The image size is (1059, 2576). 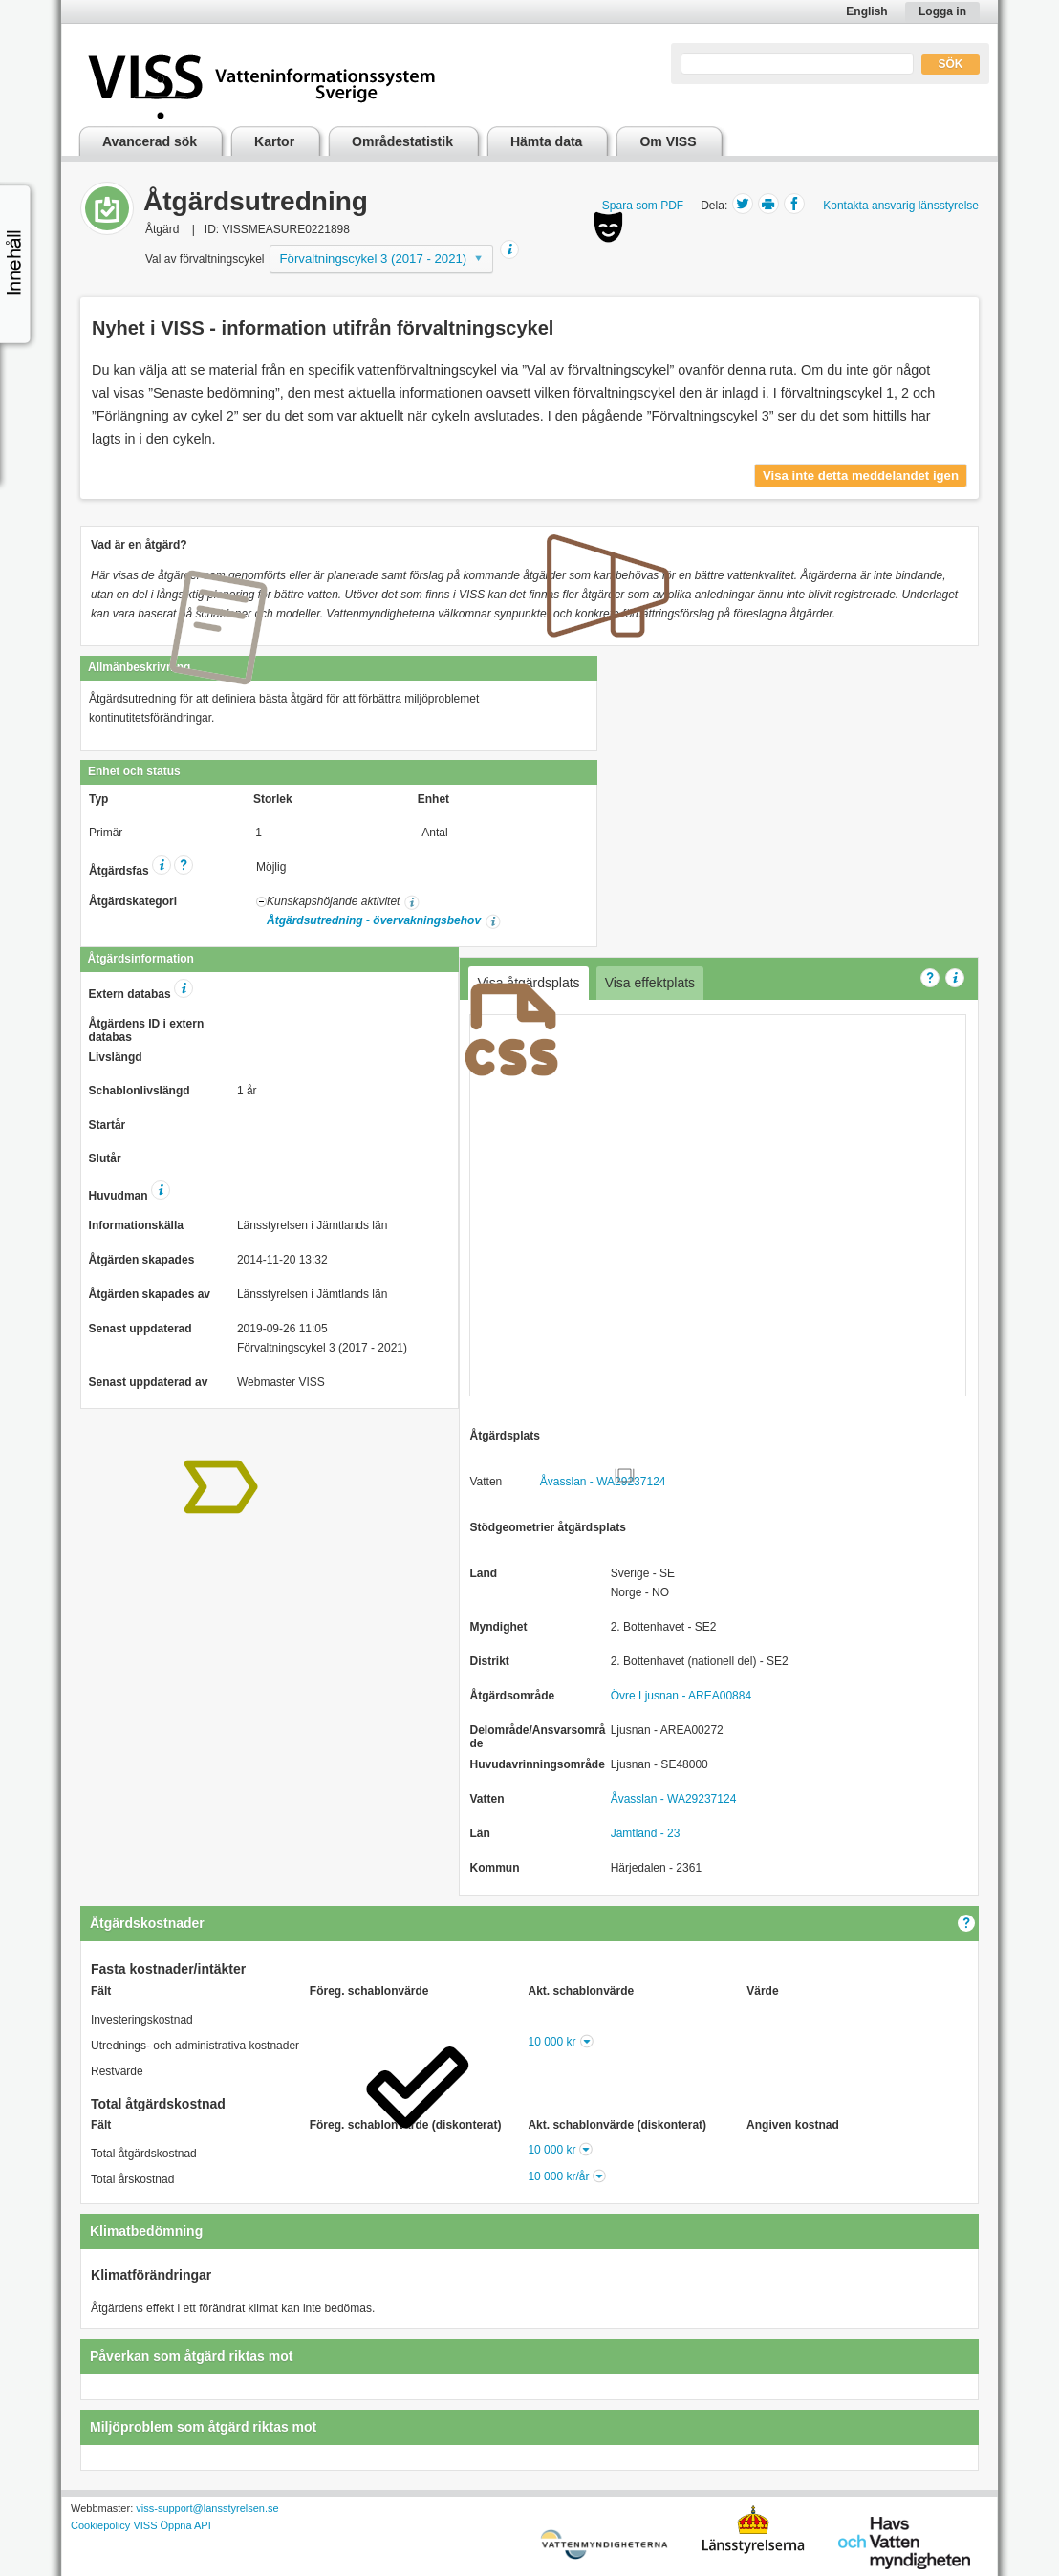 What do you see at coordinates (603, 591) in the screenshot?
I see `make an announcement` at bounding box center [603, 591].